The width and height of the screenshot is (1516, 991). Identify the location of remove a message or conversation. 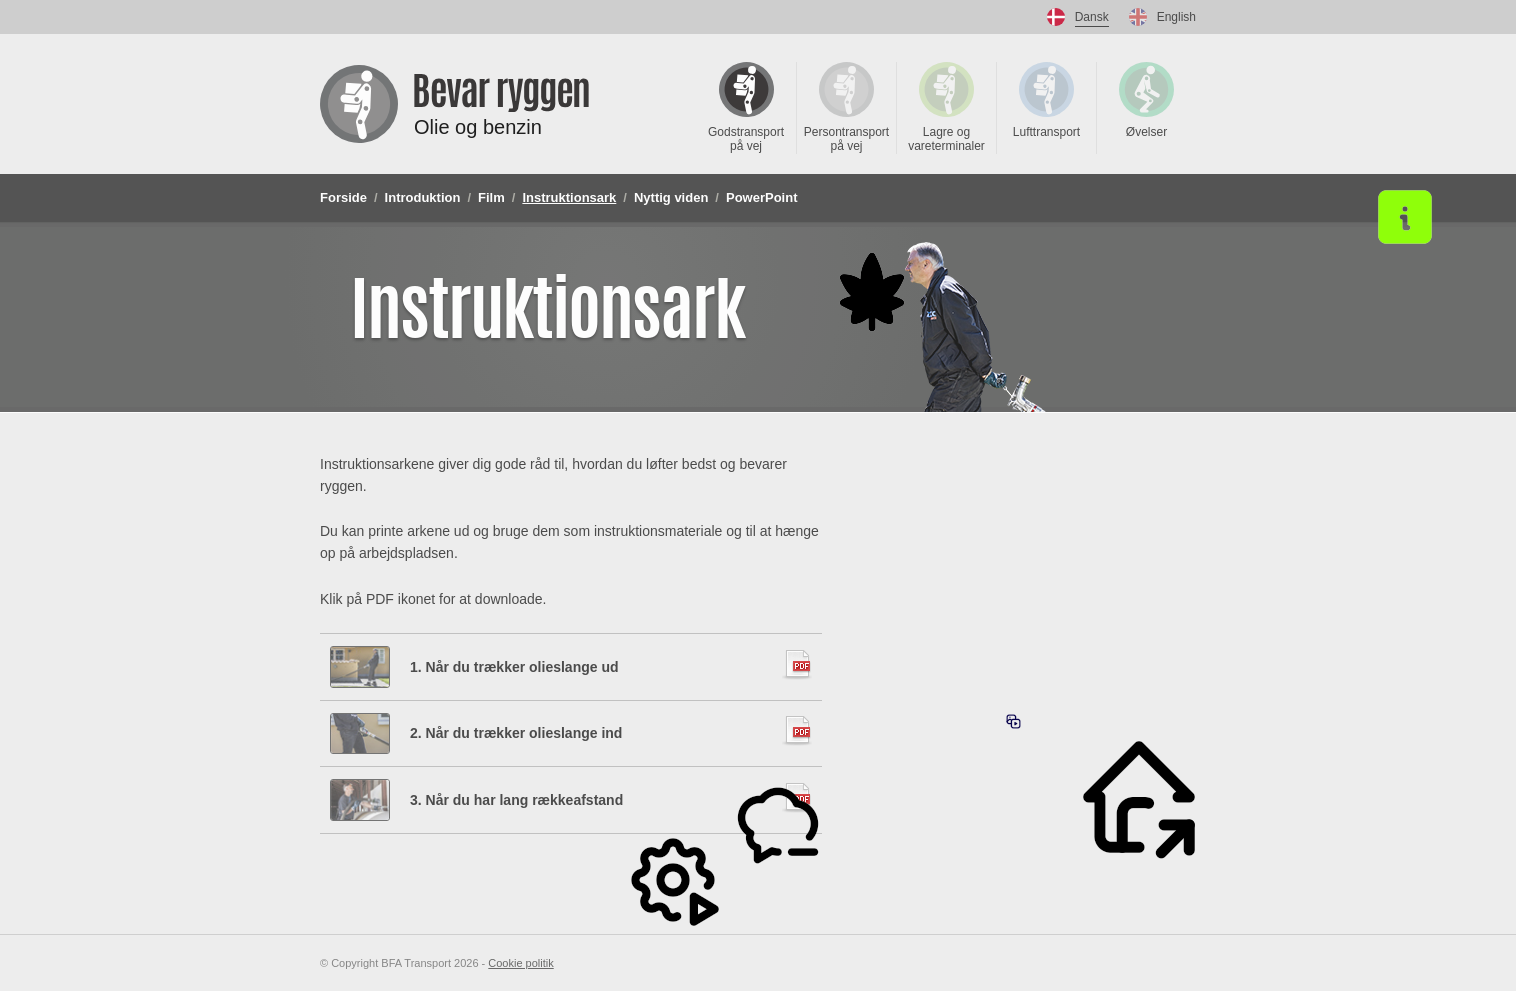
(776, 825).